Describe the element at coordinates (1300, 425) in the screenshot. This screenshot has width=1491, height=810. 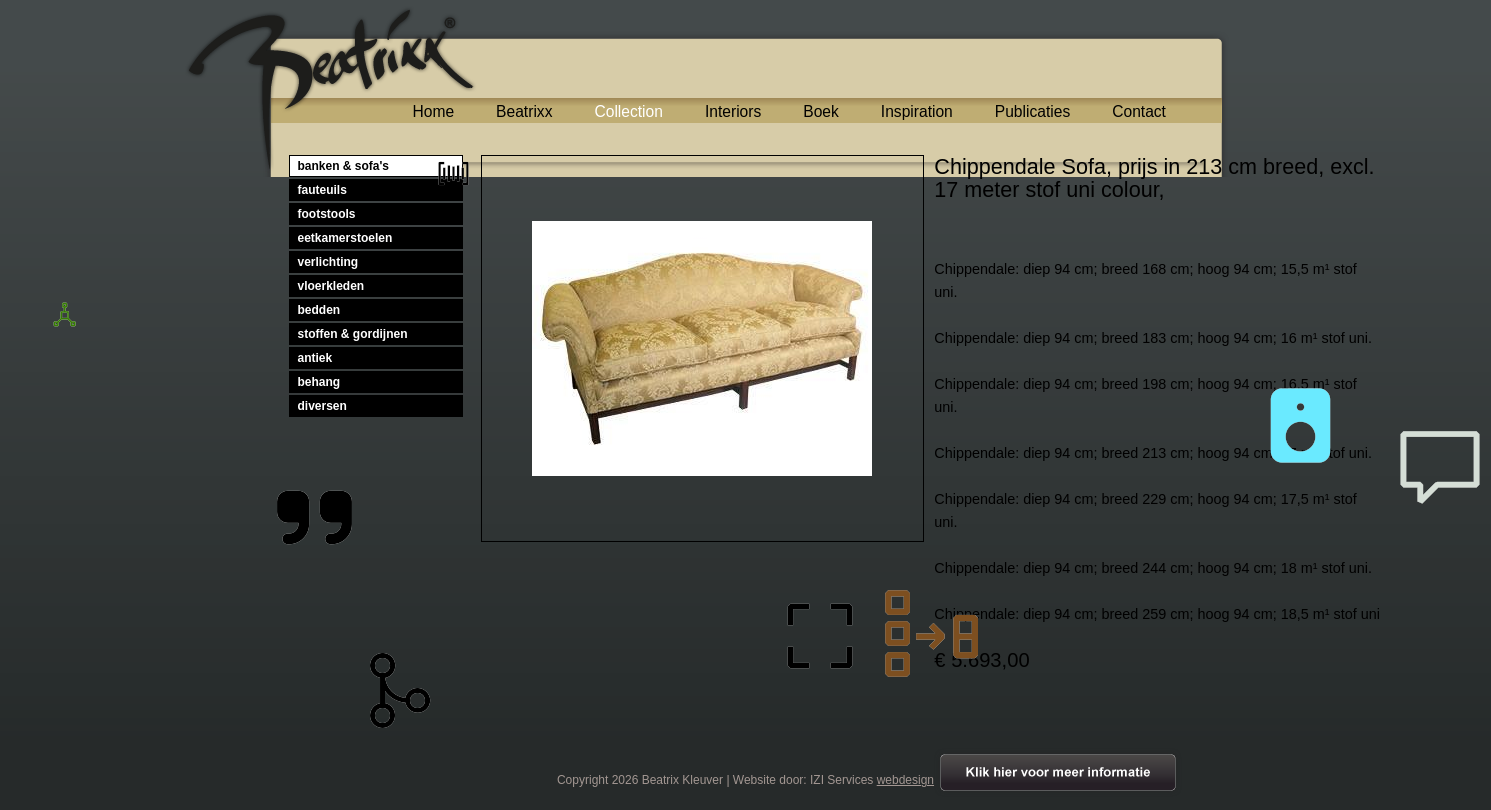
I see `adjust speaker or audio output settings` at that location.